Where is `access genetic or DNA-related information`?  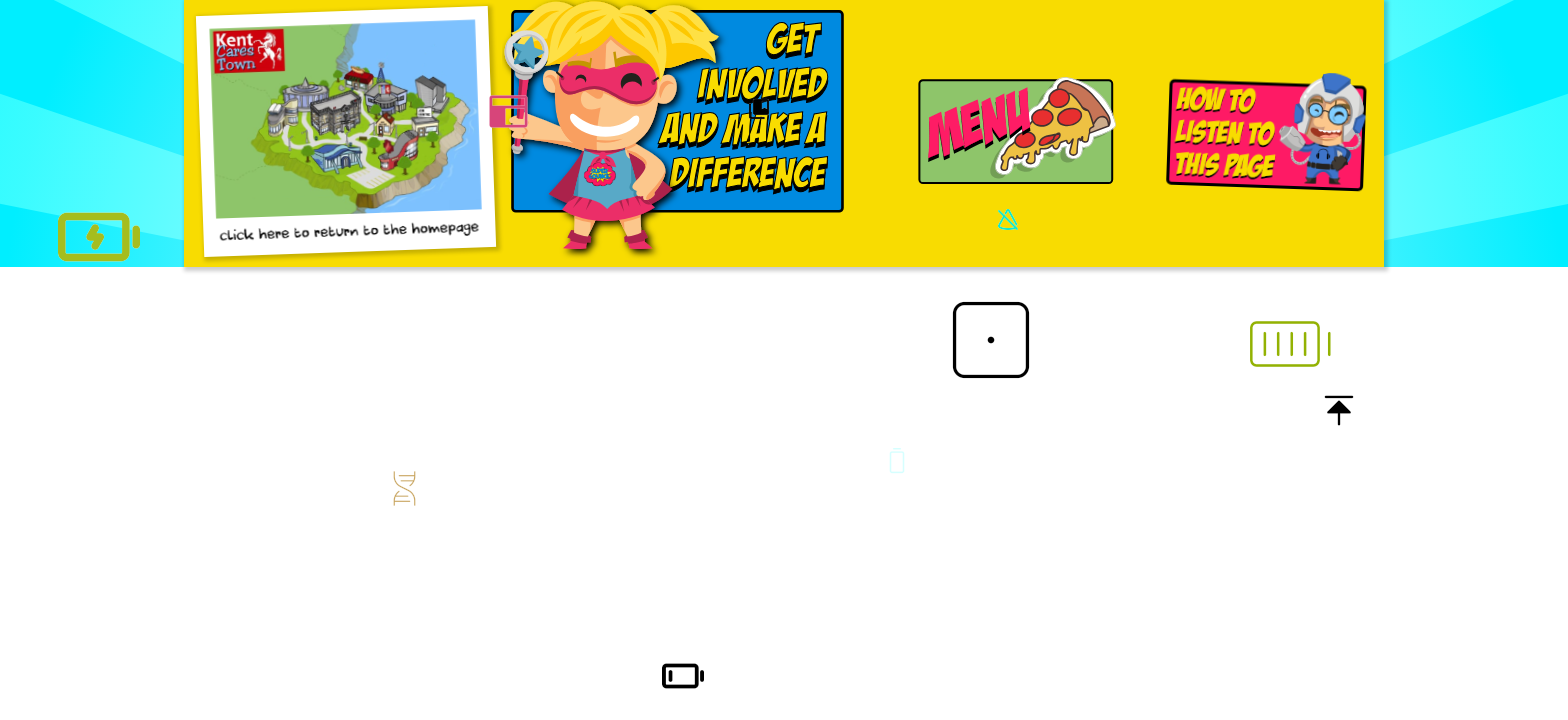 access genetic or DNA-related information is located at coordinates (404, 488).